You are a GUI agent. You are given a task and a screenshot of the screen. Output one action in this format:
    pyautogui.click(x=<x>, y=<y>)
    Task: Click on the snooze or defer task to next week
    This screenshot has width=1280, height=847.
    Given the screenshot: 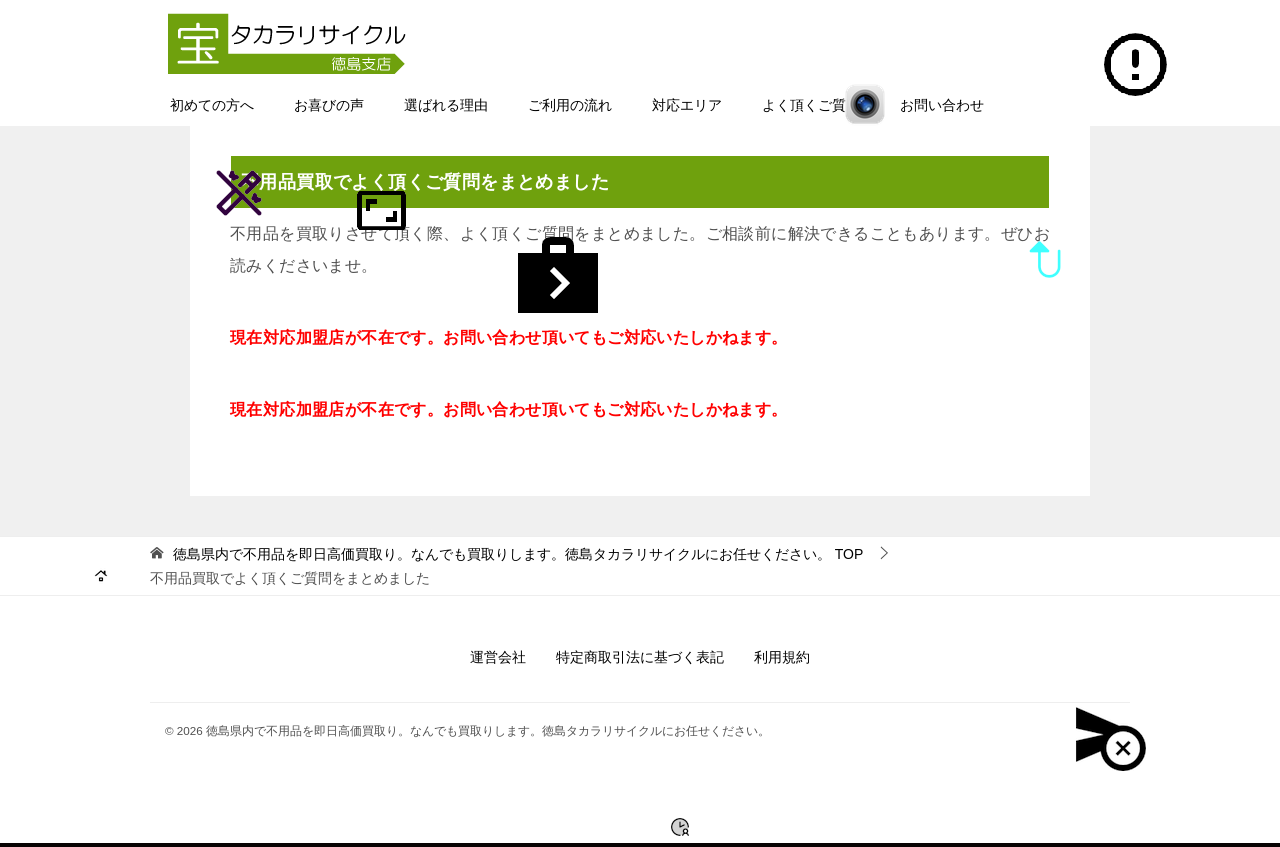 What is the action you would take?
    pyautogui.click(x=558, y=273)
    